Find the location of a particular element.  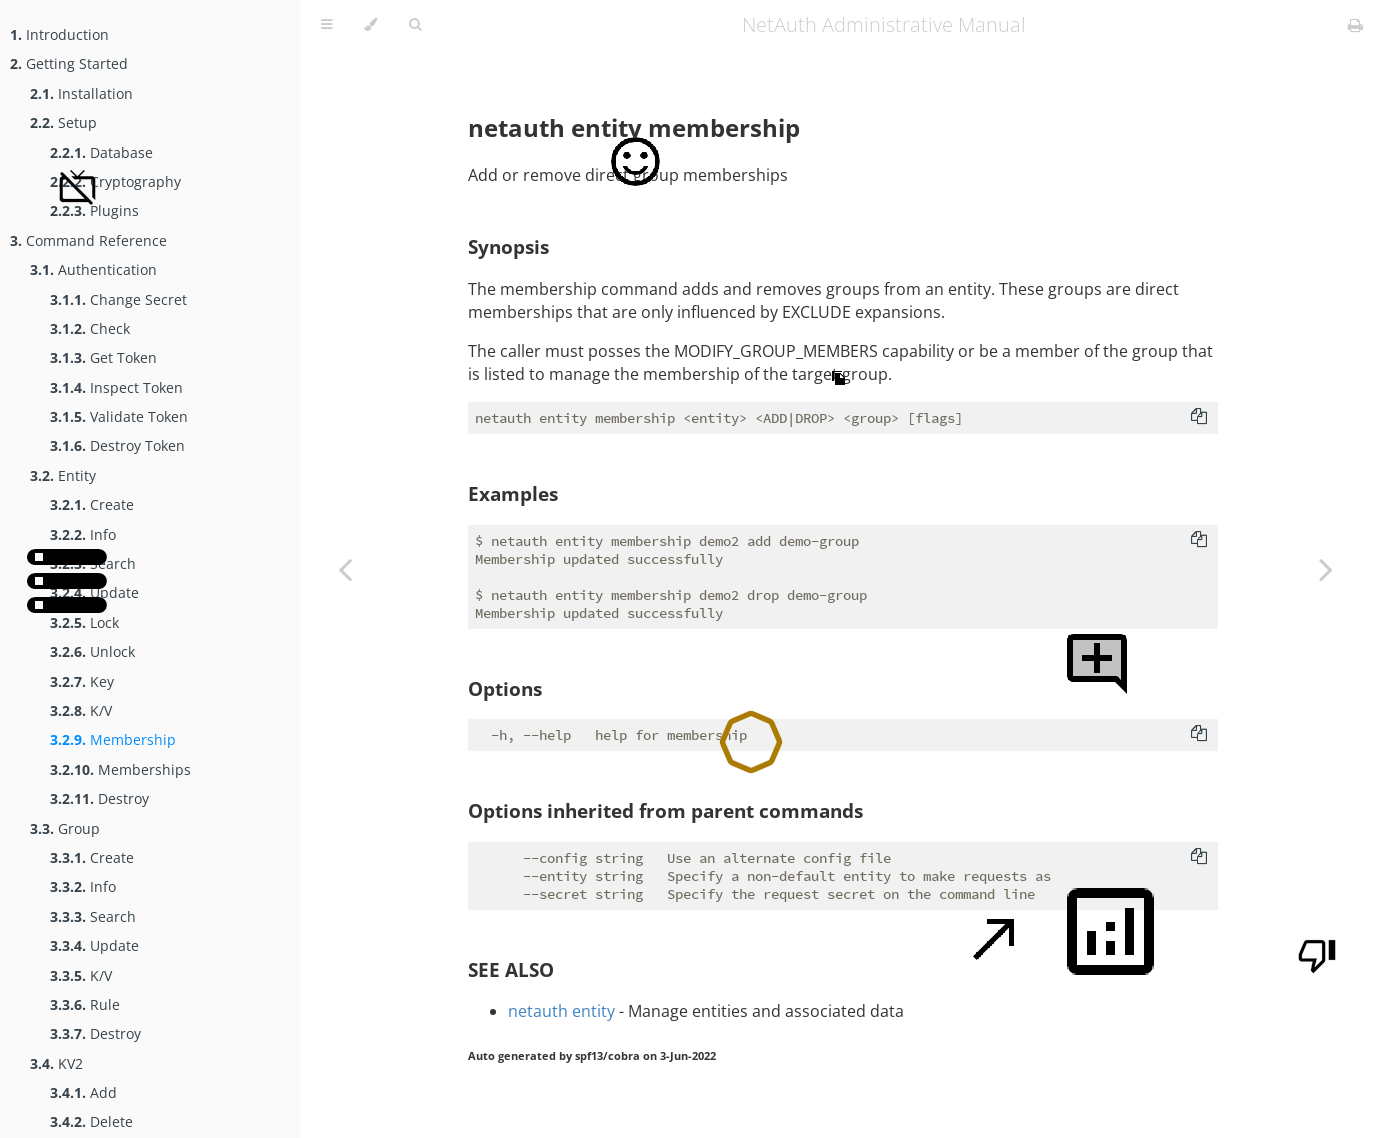

navigate to external link is located at coordinates (995, 938).